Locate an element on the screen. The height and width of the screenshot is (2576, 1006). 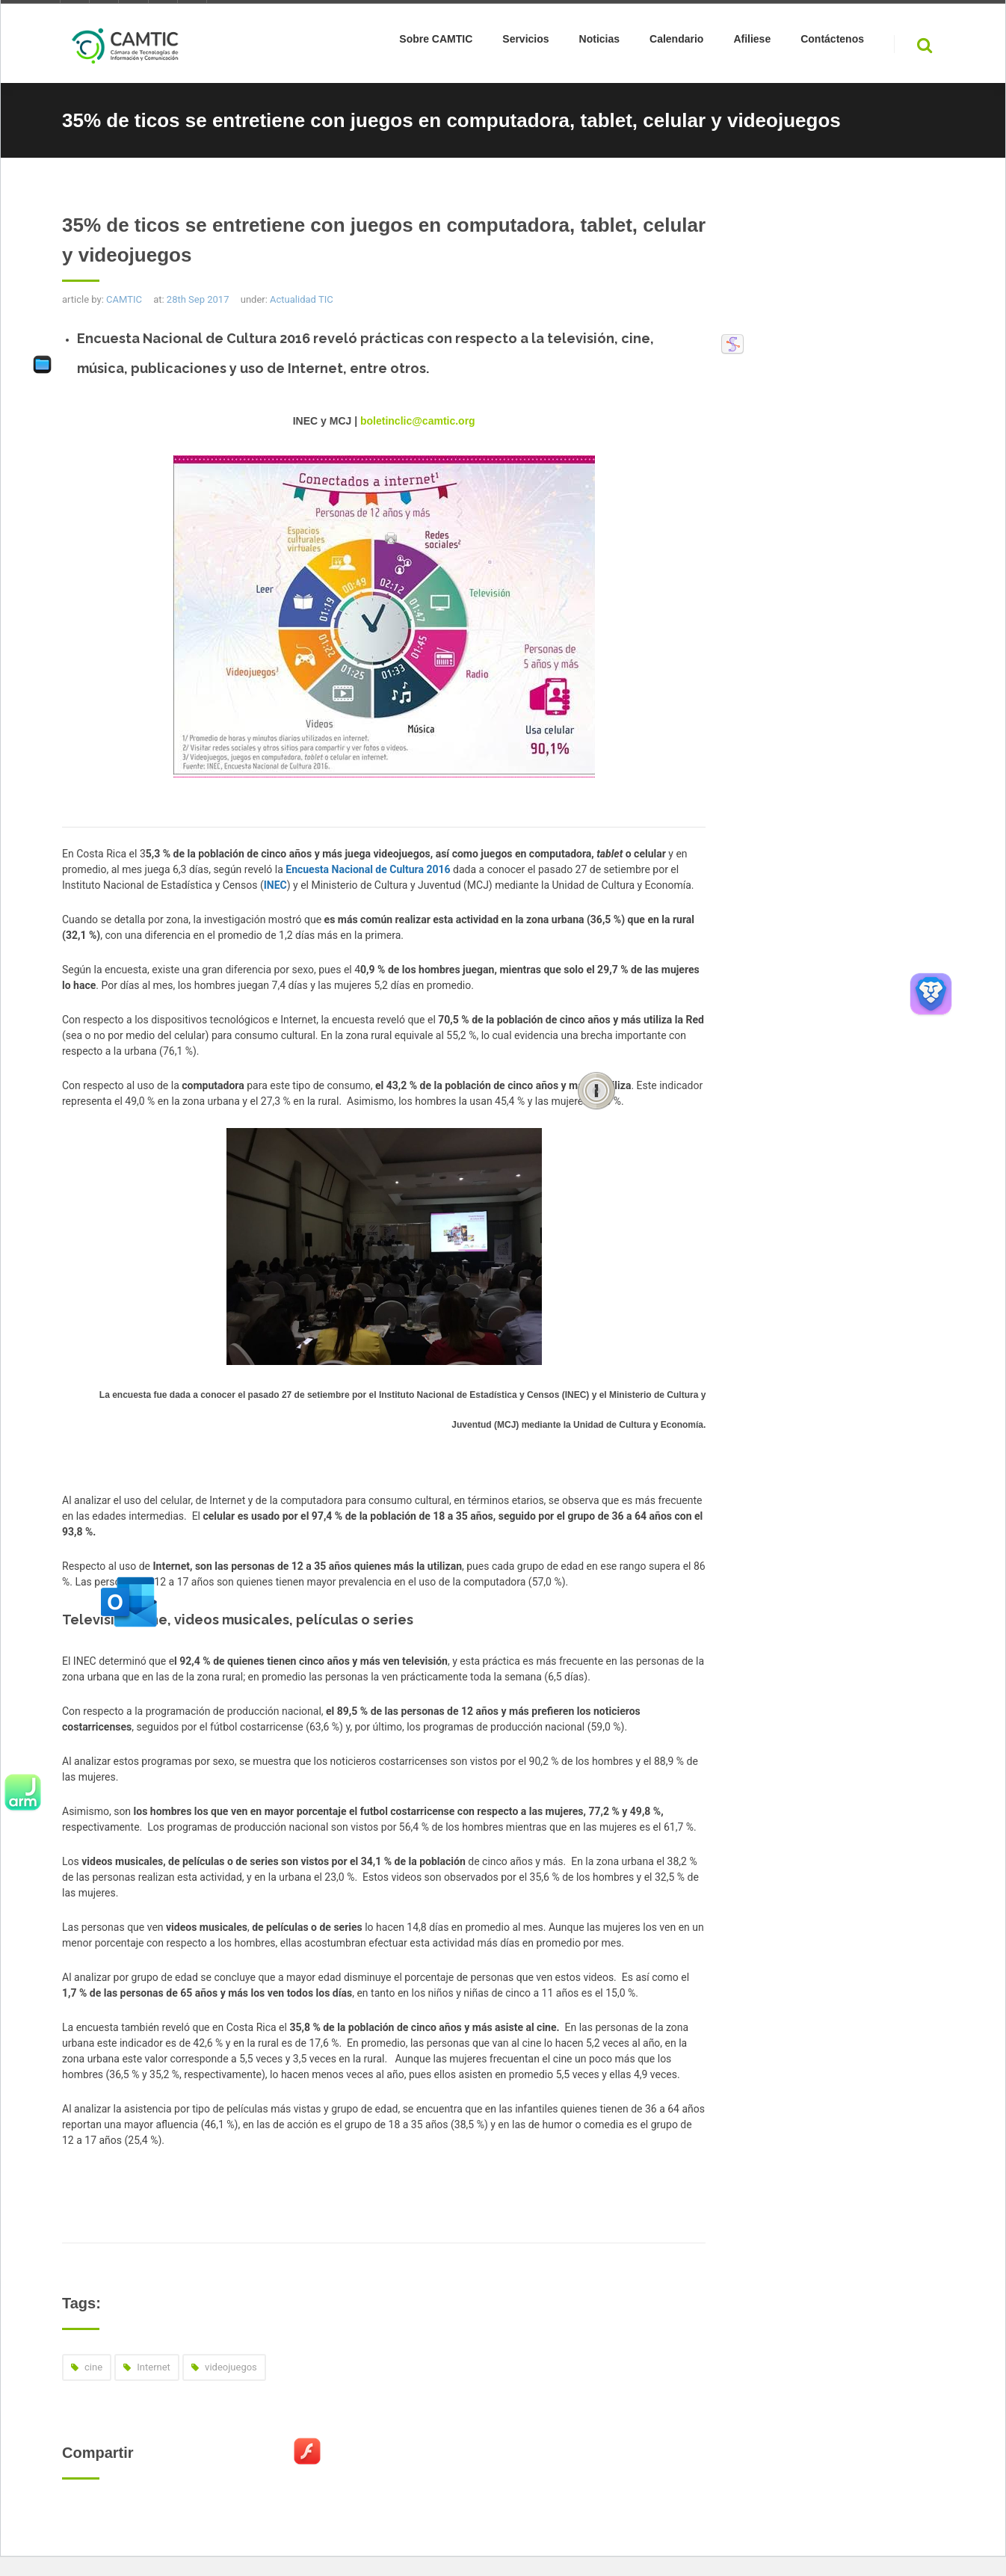
open Microsoft Outlook email app is located at coordinates (129, 1602).